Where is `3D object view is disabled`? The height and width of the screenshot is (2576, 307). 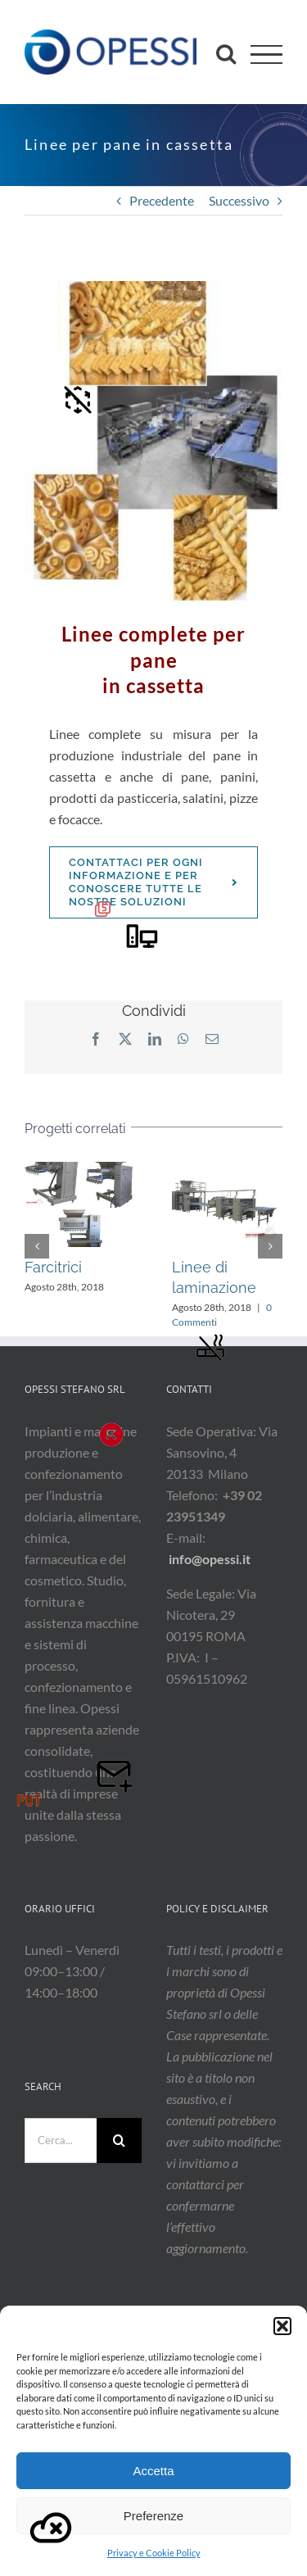 3D object view is disabled is located at coordinates (78, 400).